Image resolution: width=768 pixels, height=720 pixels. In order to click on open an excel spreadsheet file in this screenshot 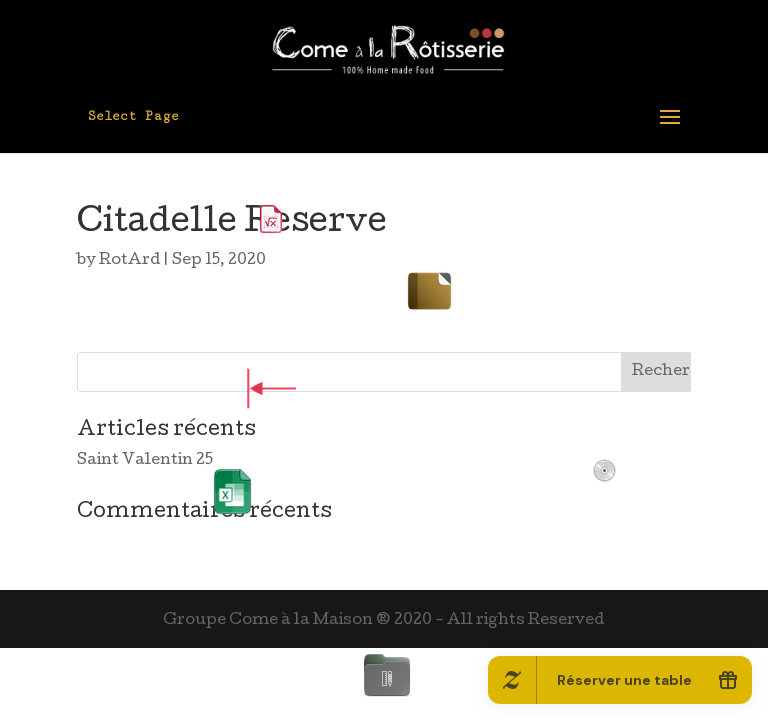, I will do `click(232, 491)`.